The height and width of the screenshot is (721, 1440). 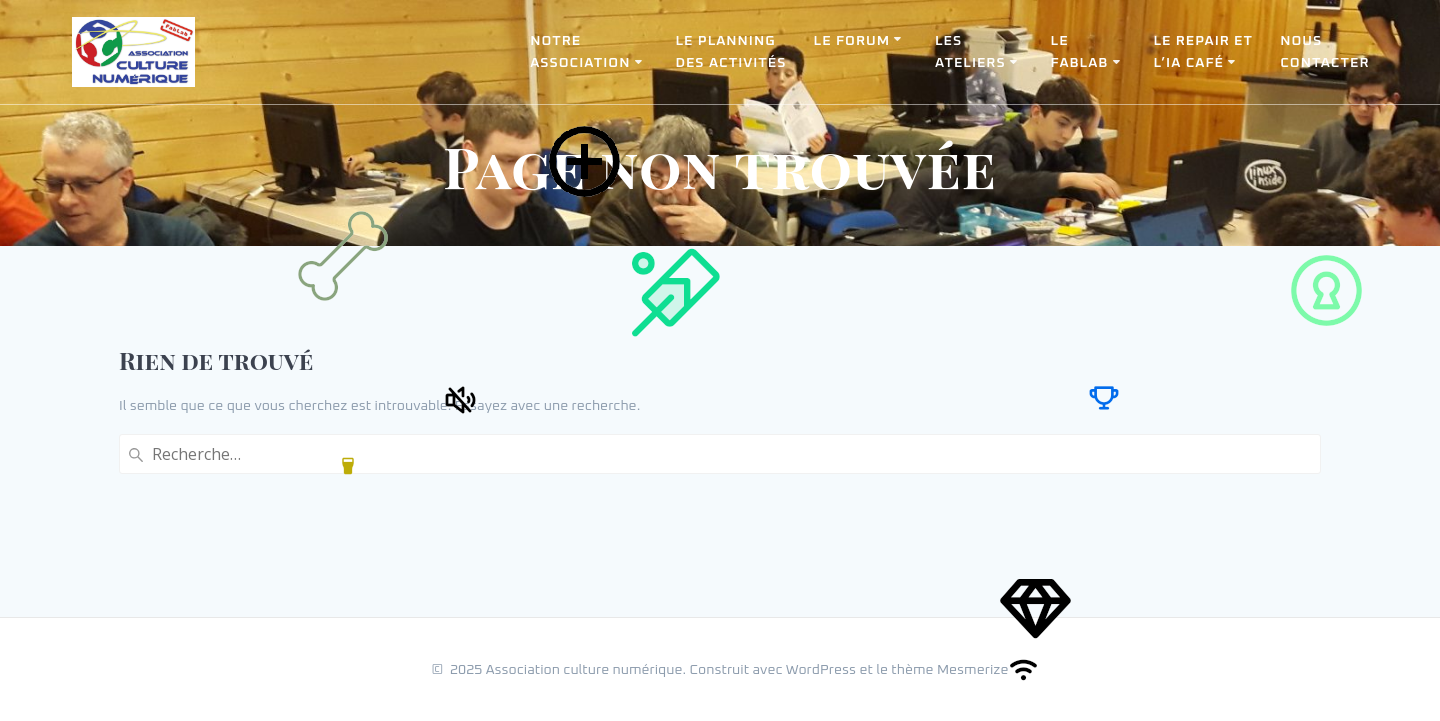 What do you see at coordinates (1104, 397) in the screenshot?
I see `view achievements or awards` at bounding box center [1104, 397].